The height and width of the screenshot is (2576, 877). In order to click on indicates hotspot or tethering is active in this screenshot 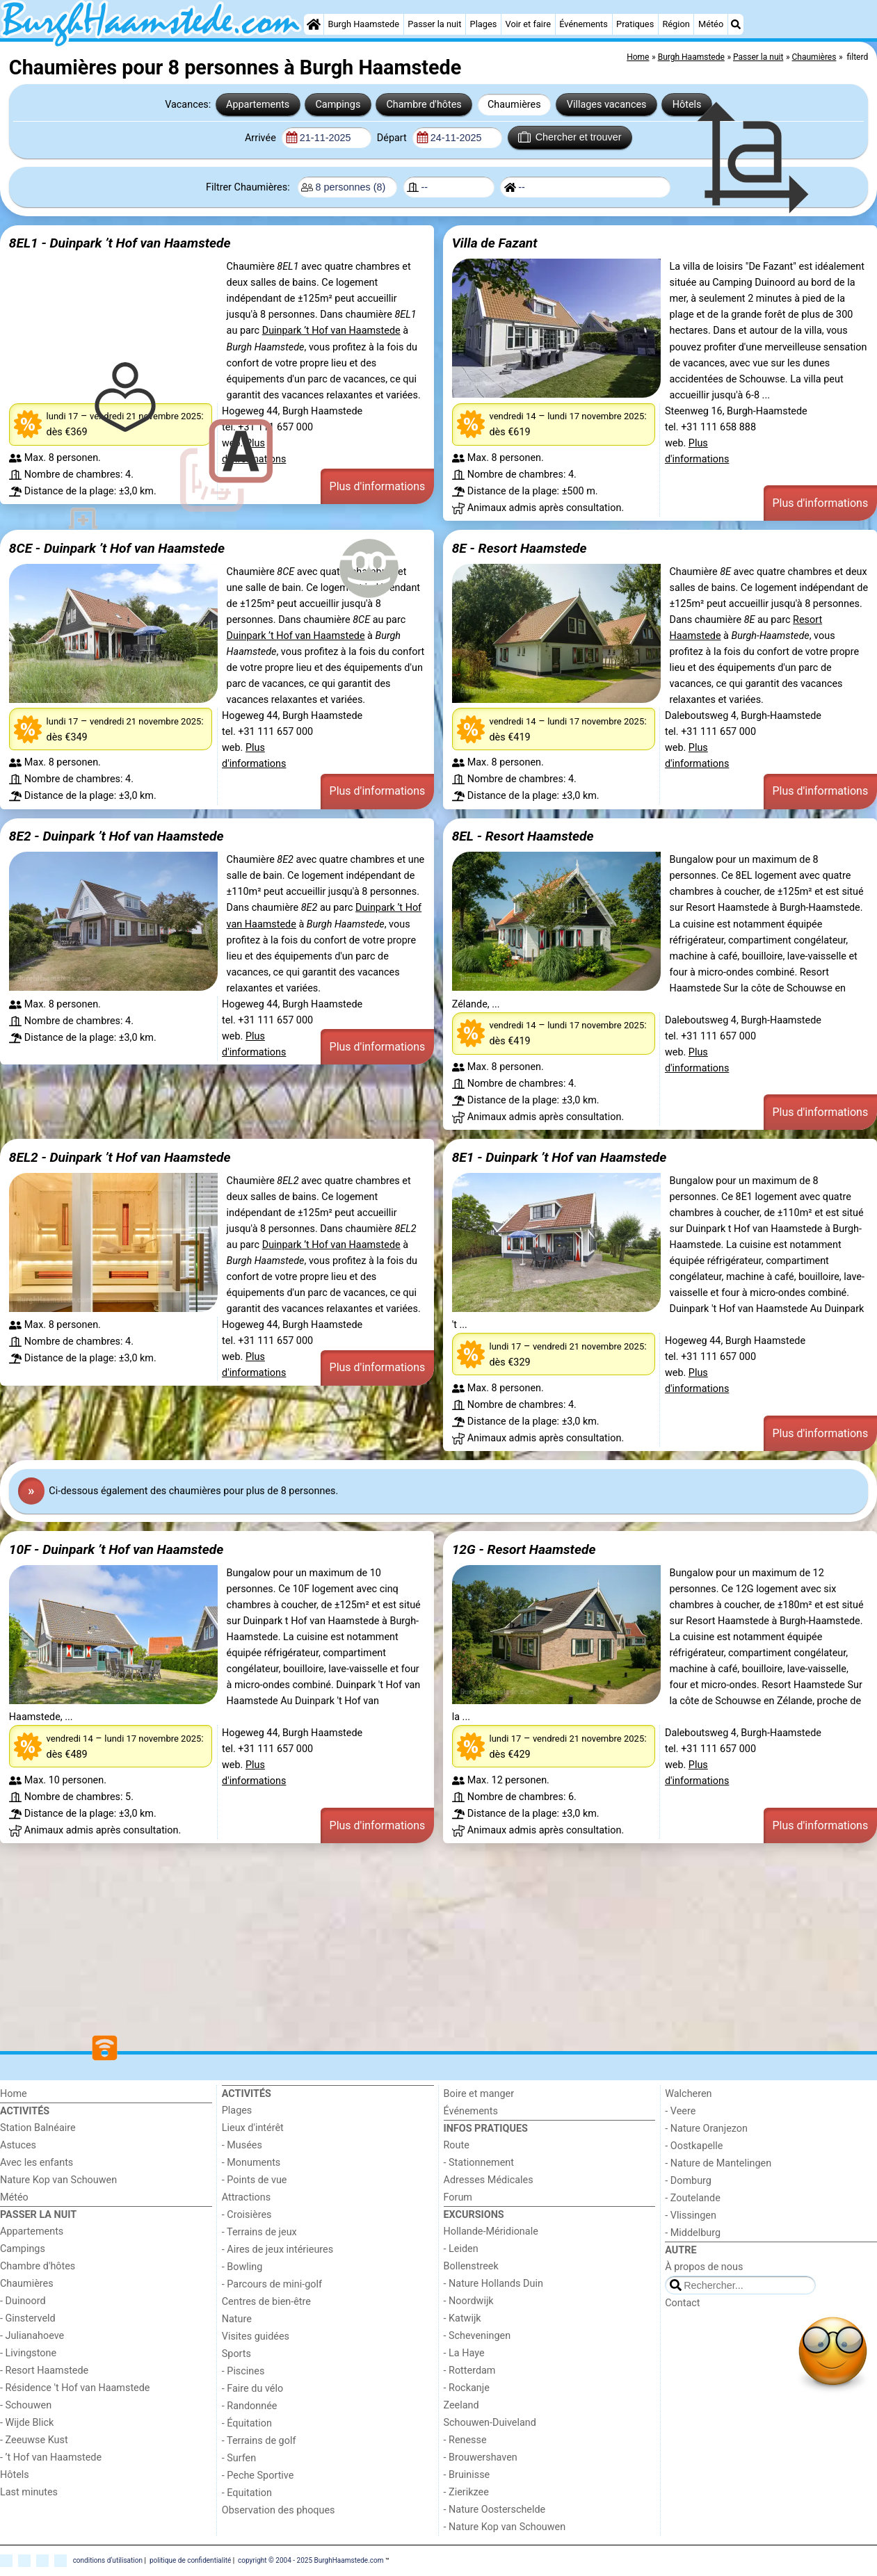, I will do `click(104, 2048)`.